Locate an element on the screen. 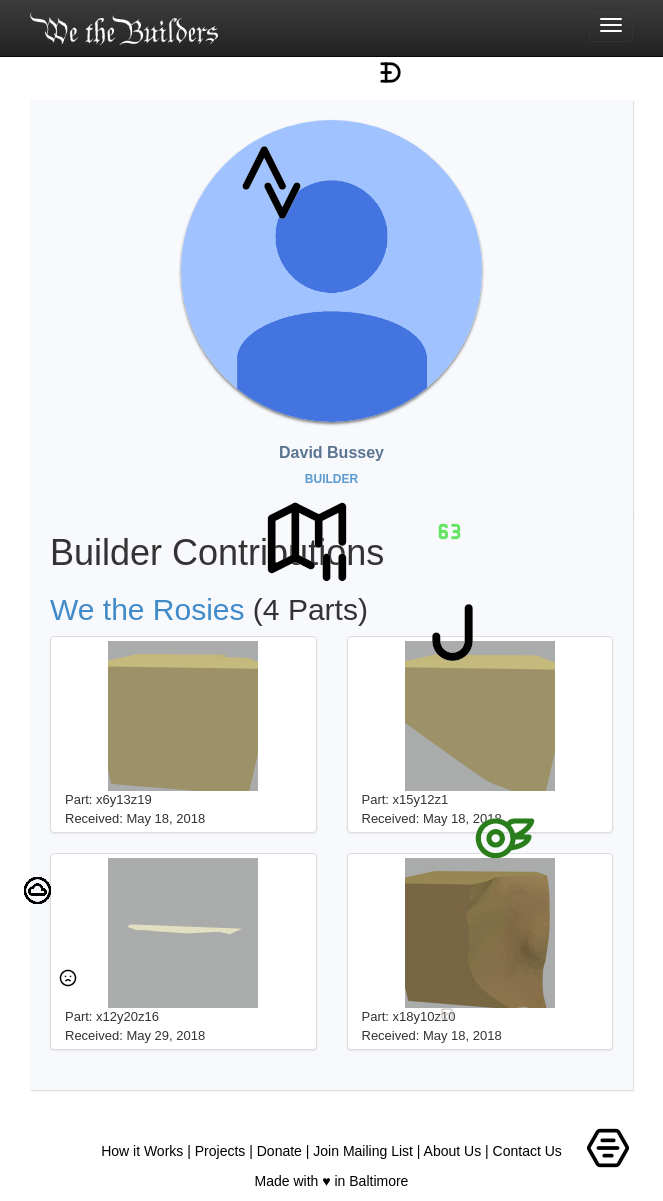 This screenshot has height=1201, width=663. connect to strava fitness tracking is located at coordinates (271, 182).